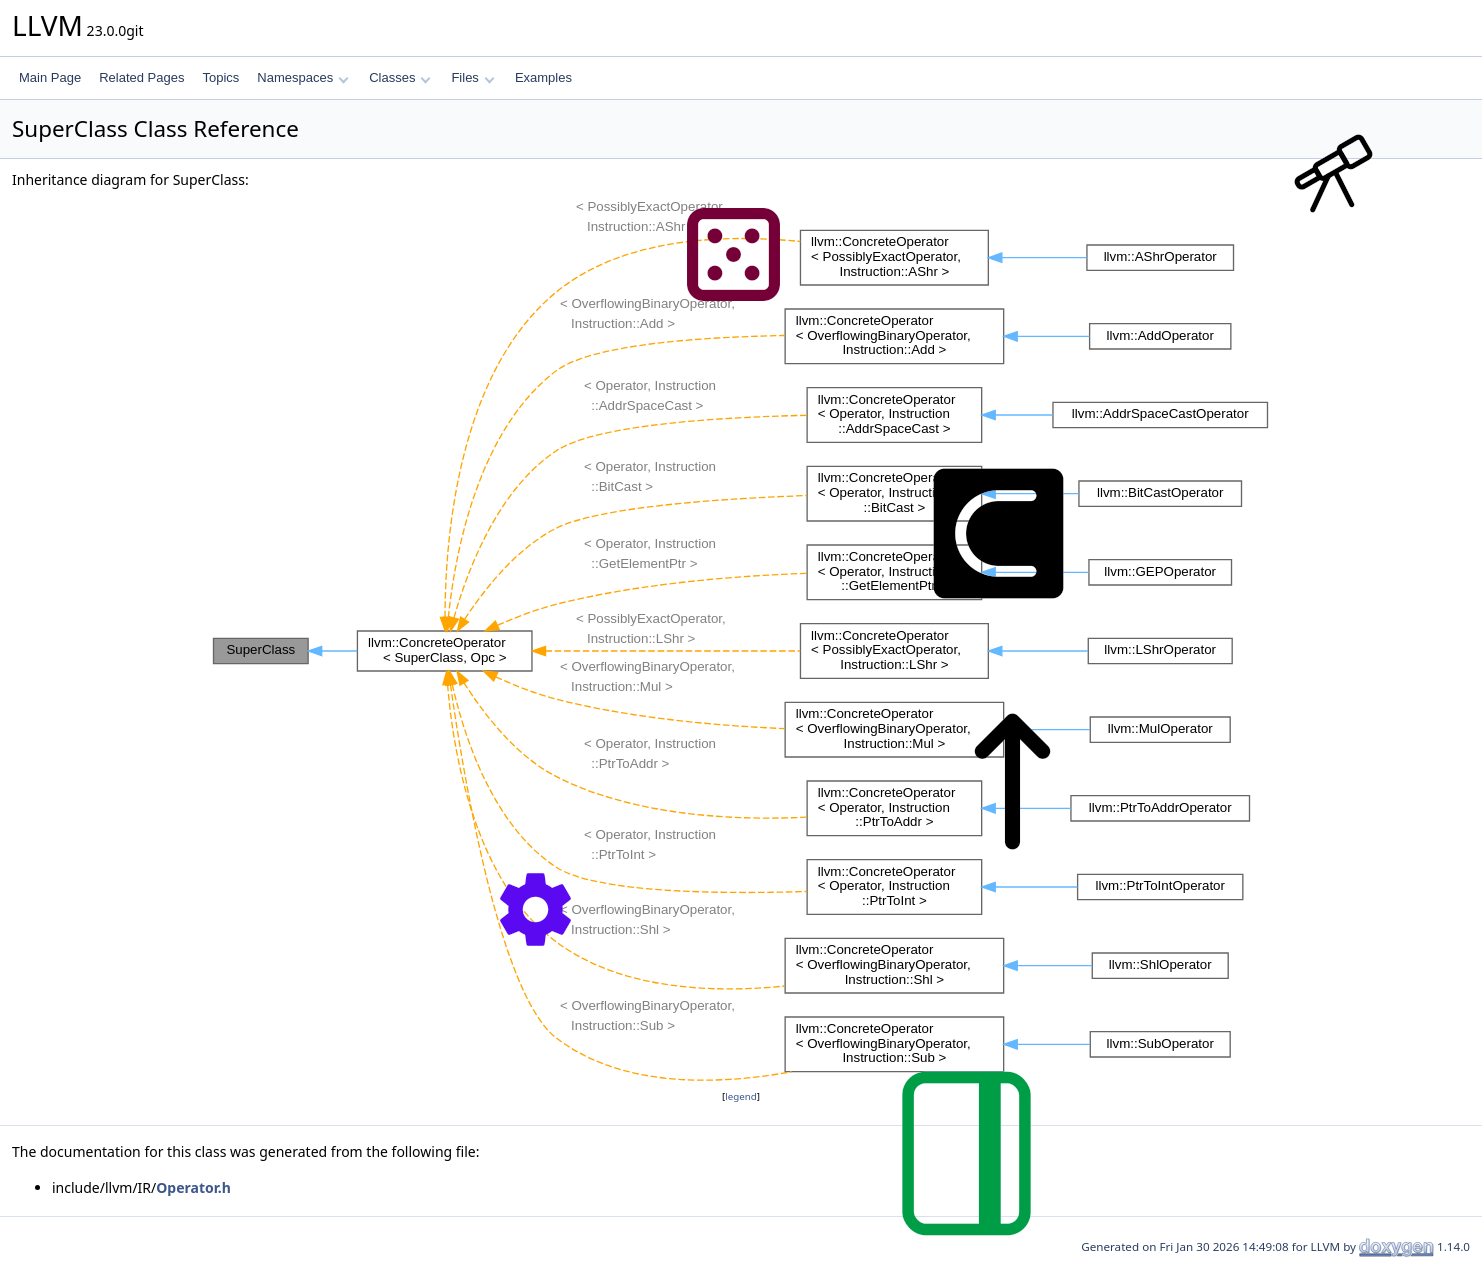 This screenshot has width=1482, height=1263. Describe the element at coordinates (535, 909) in the screenshot. I see `open settings menu` at that location.